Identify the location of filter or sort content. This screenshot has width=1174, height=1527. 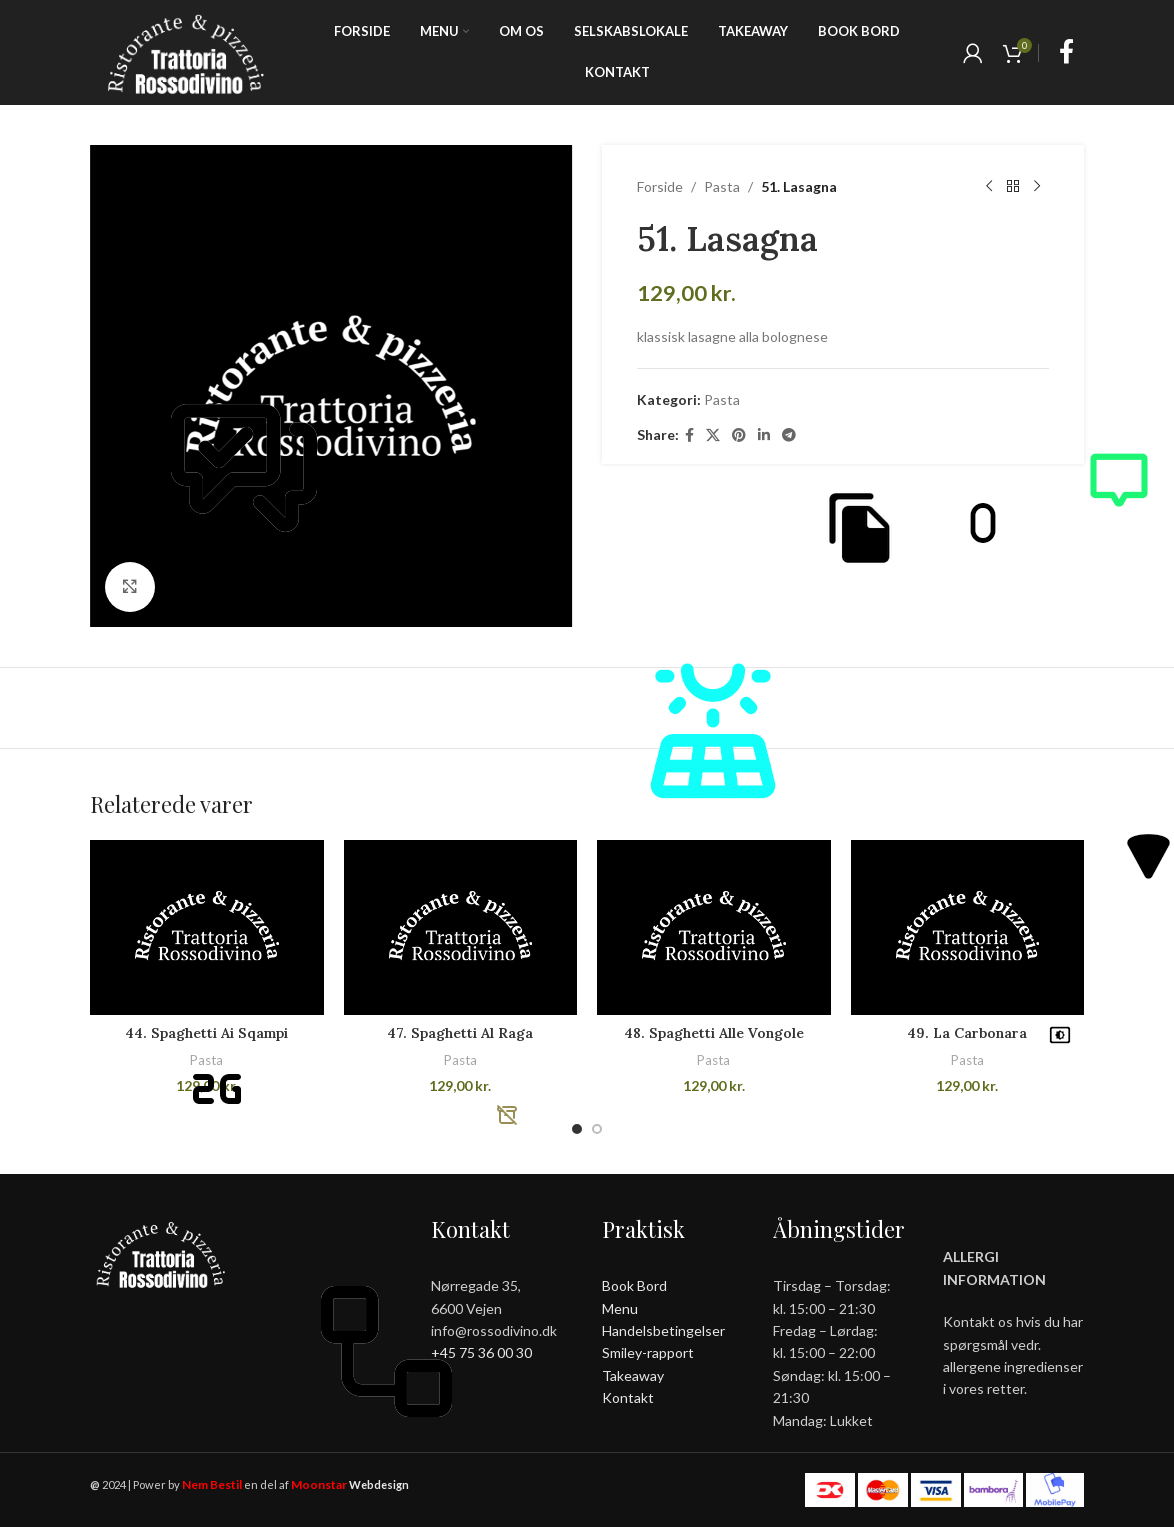
(1148, 857).